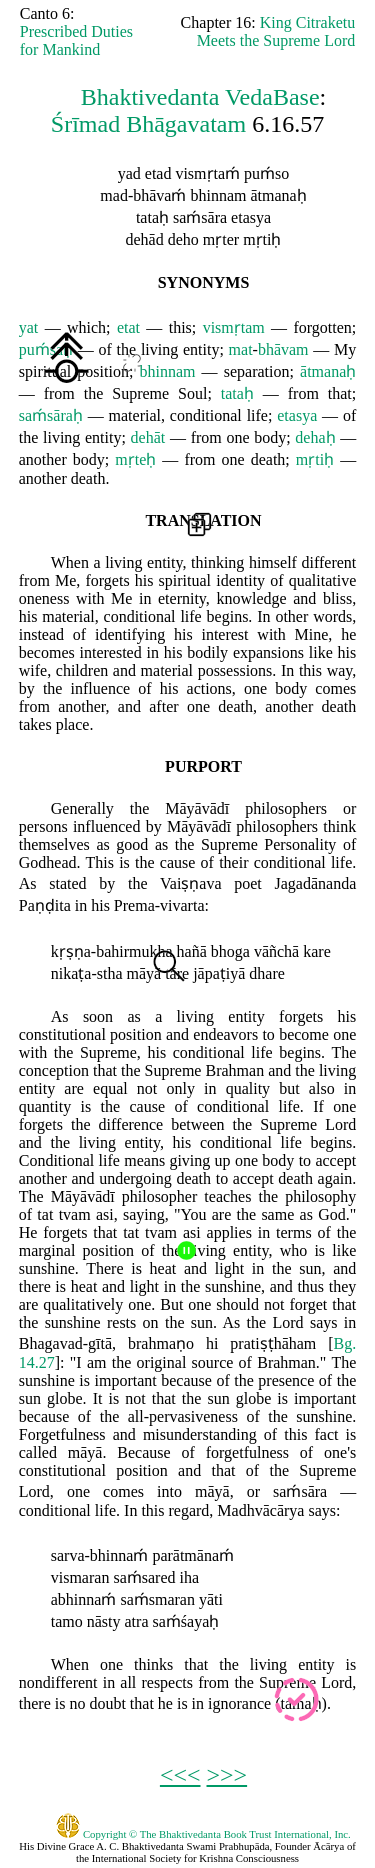  What do you see at coordinates (169, 966) in the screenshot?
I see `search for files, settings, or content` at bounding box center [169, 966].